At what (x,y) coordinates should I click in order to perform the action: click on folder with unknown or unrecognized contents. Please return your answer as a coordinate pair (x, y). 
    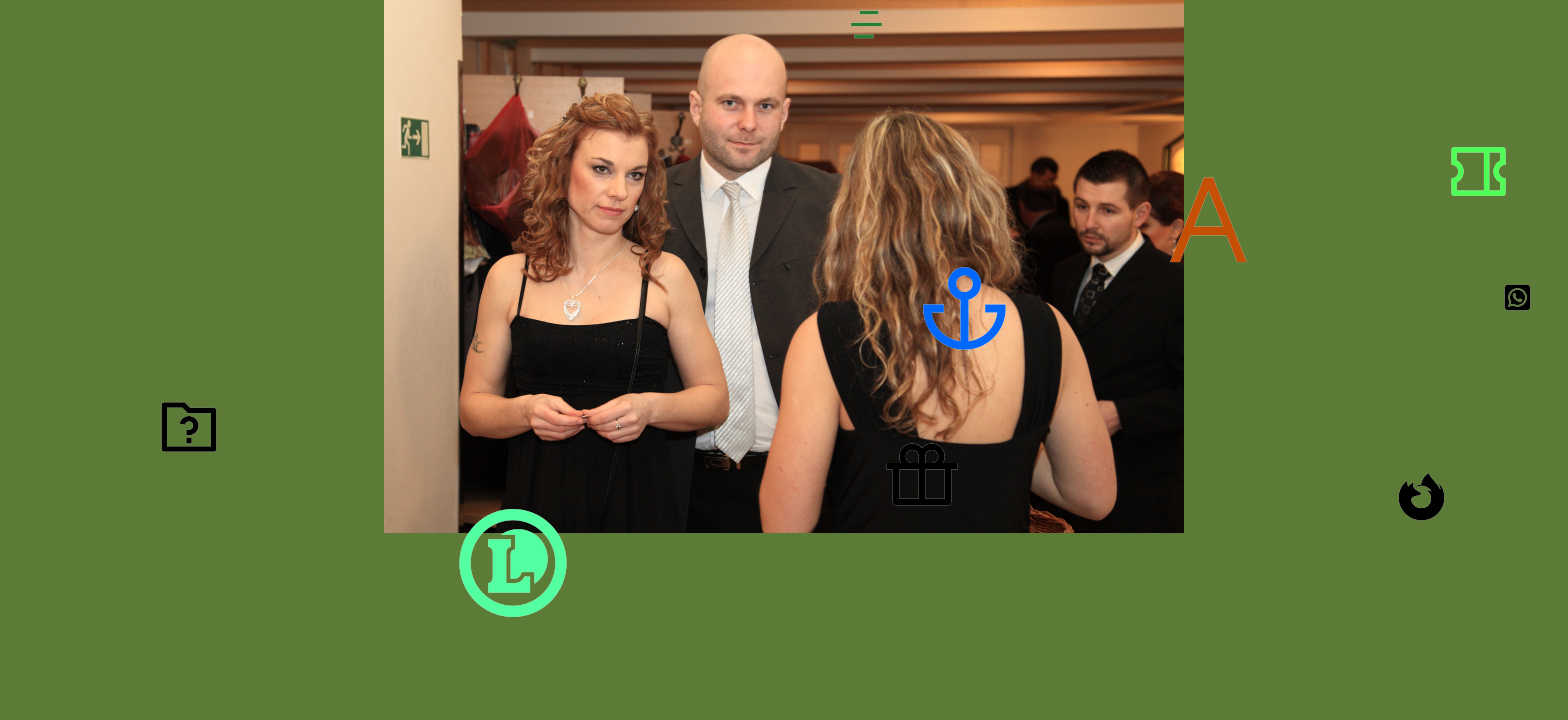
    Looking at the image, I should click on (189, 427).